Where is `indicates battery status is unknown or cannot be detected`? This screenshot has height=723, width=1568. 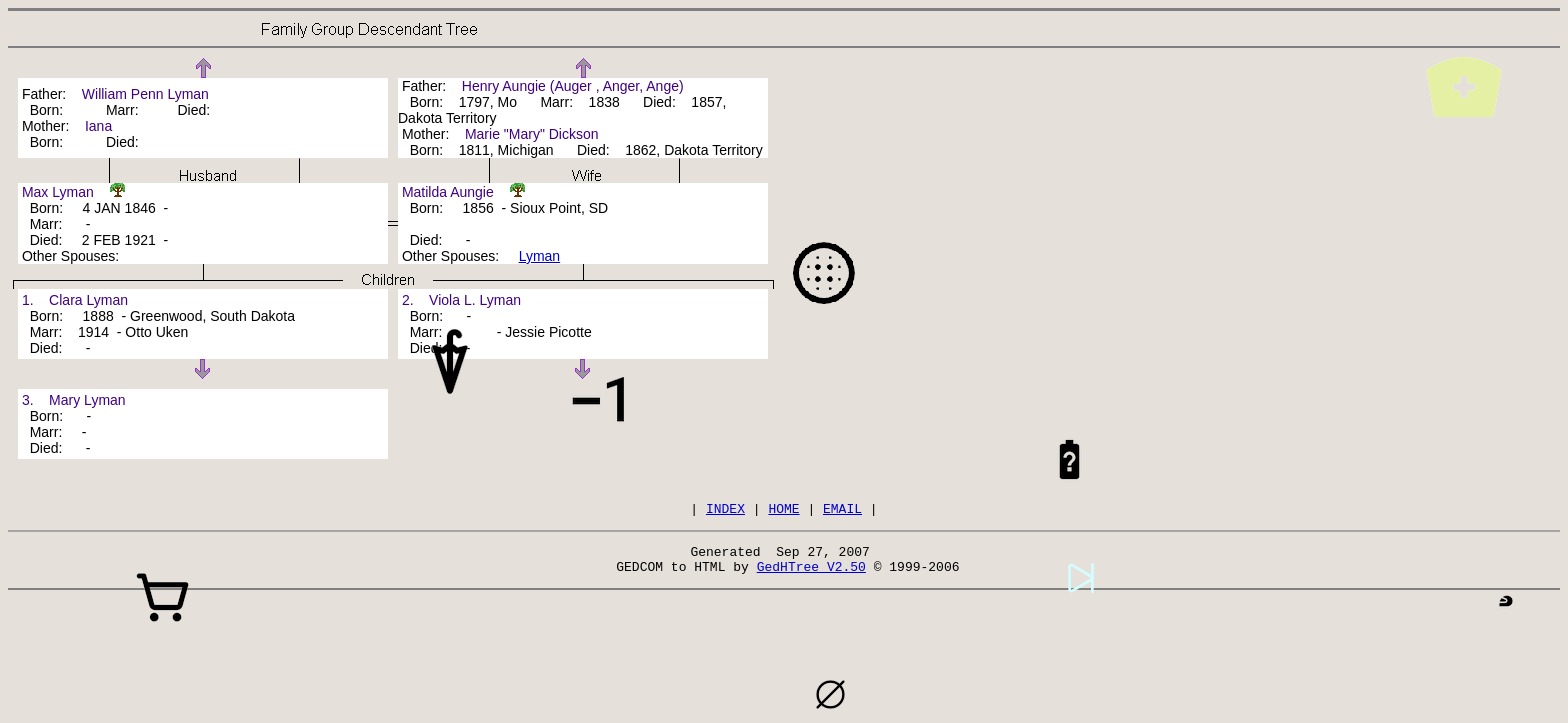
indicates battery status is unknown or cannot be detected is located at coordinates (1069, 459).